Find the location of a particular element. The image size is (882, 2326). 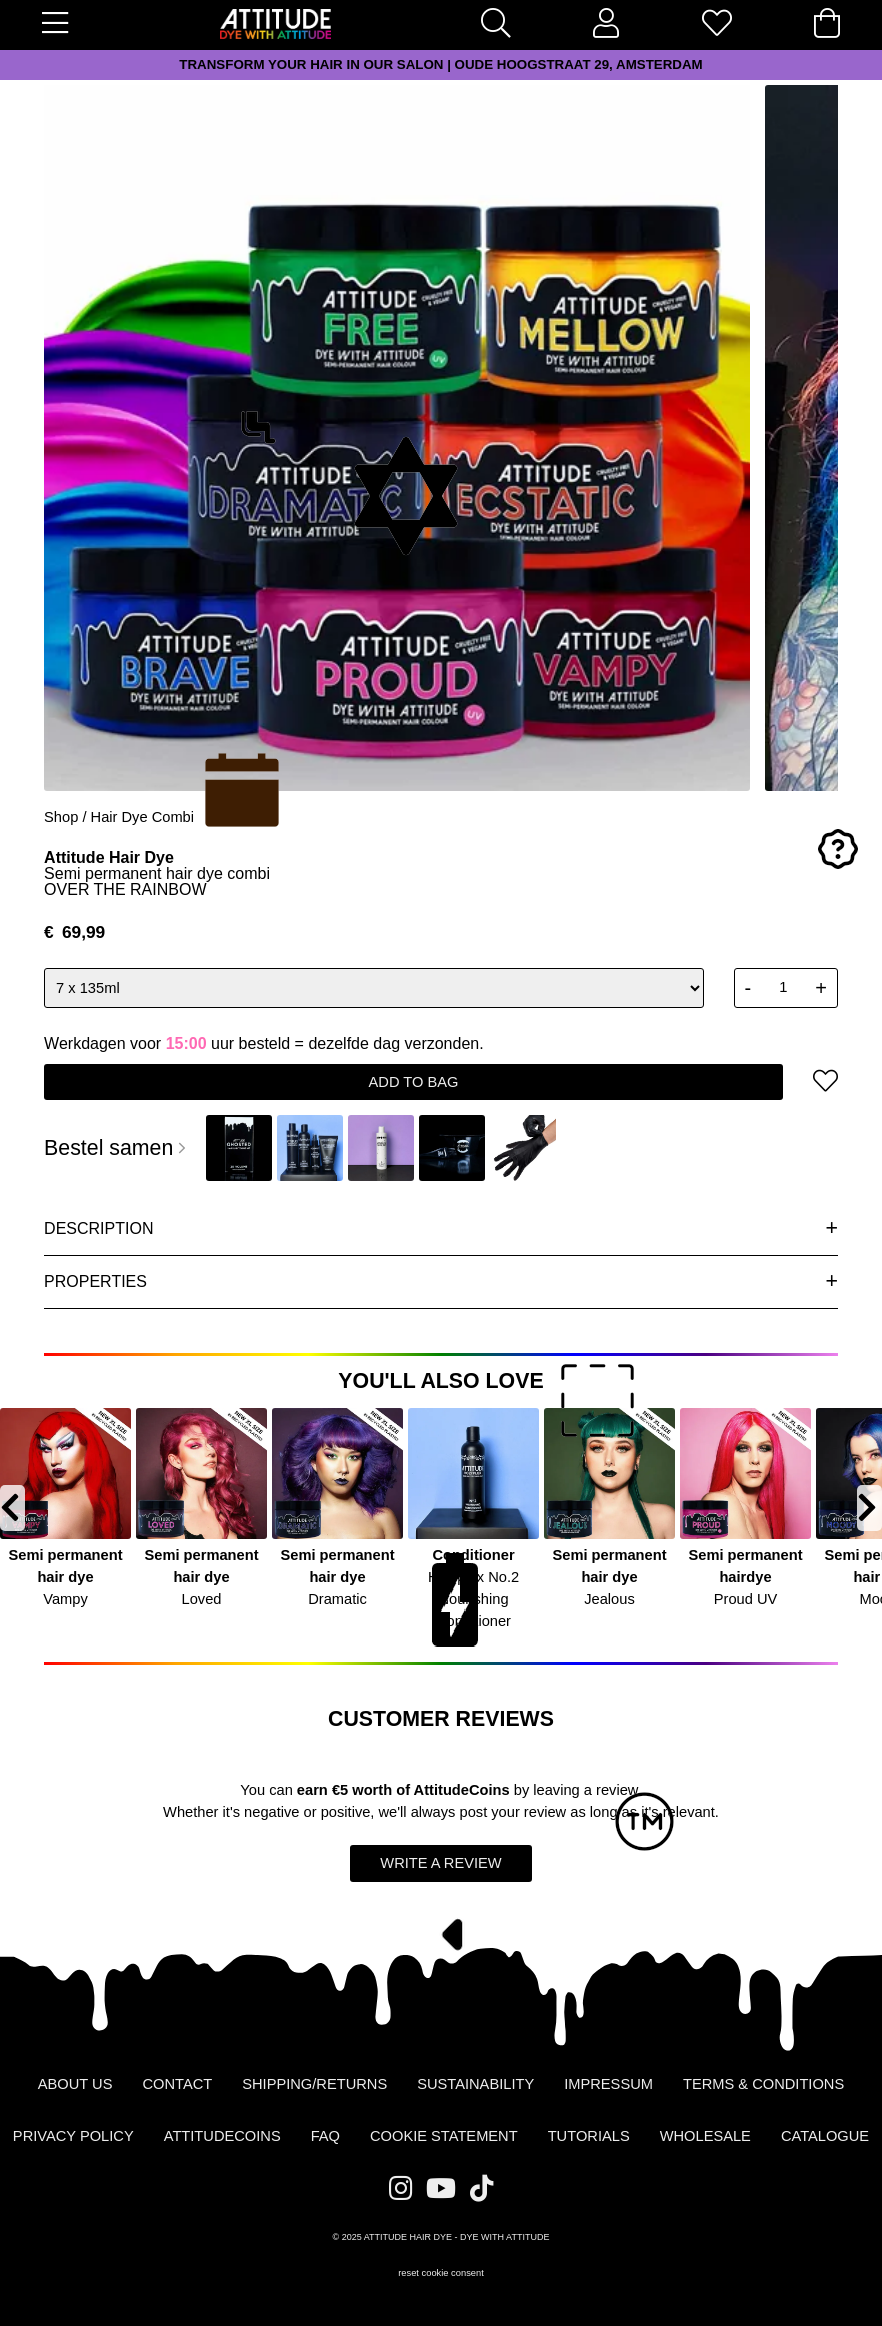

indicates unverified status or identity is located at coordinates (838, 849).